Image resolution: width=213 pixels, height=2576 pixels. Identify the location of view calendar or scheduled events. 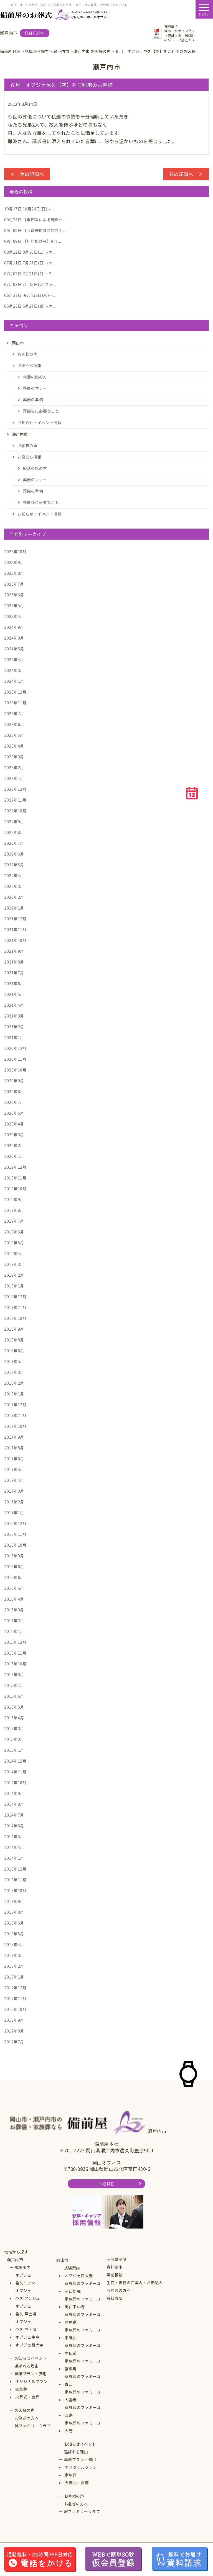
(192, 794).